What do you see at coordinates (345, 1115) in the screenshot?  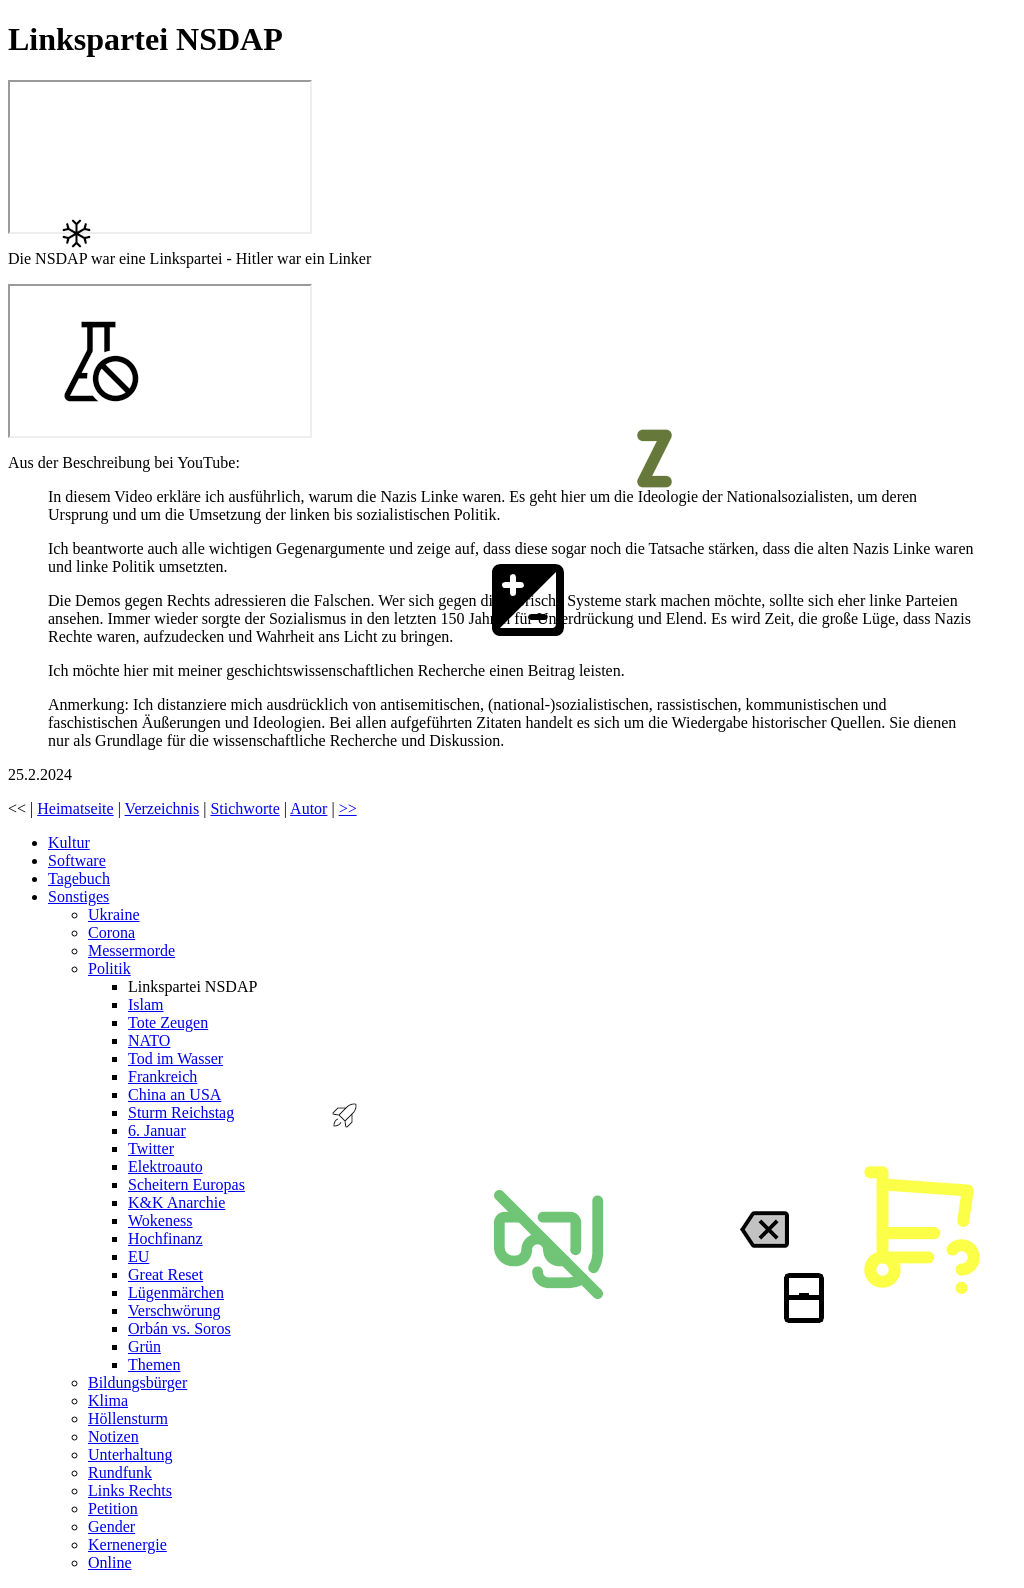 I see `launch or deploy a project` at bounding box center [345, 1115].